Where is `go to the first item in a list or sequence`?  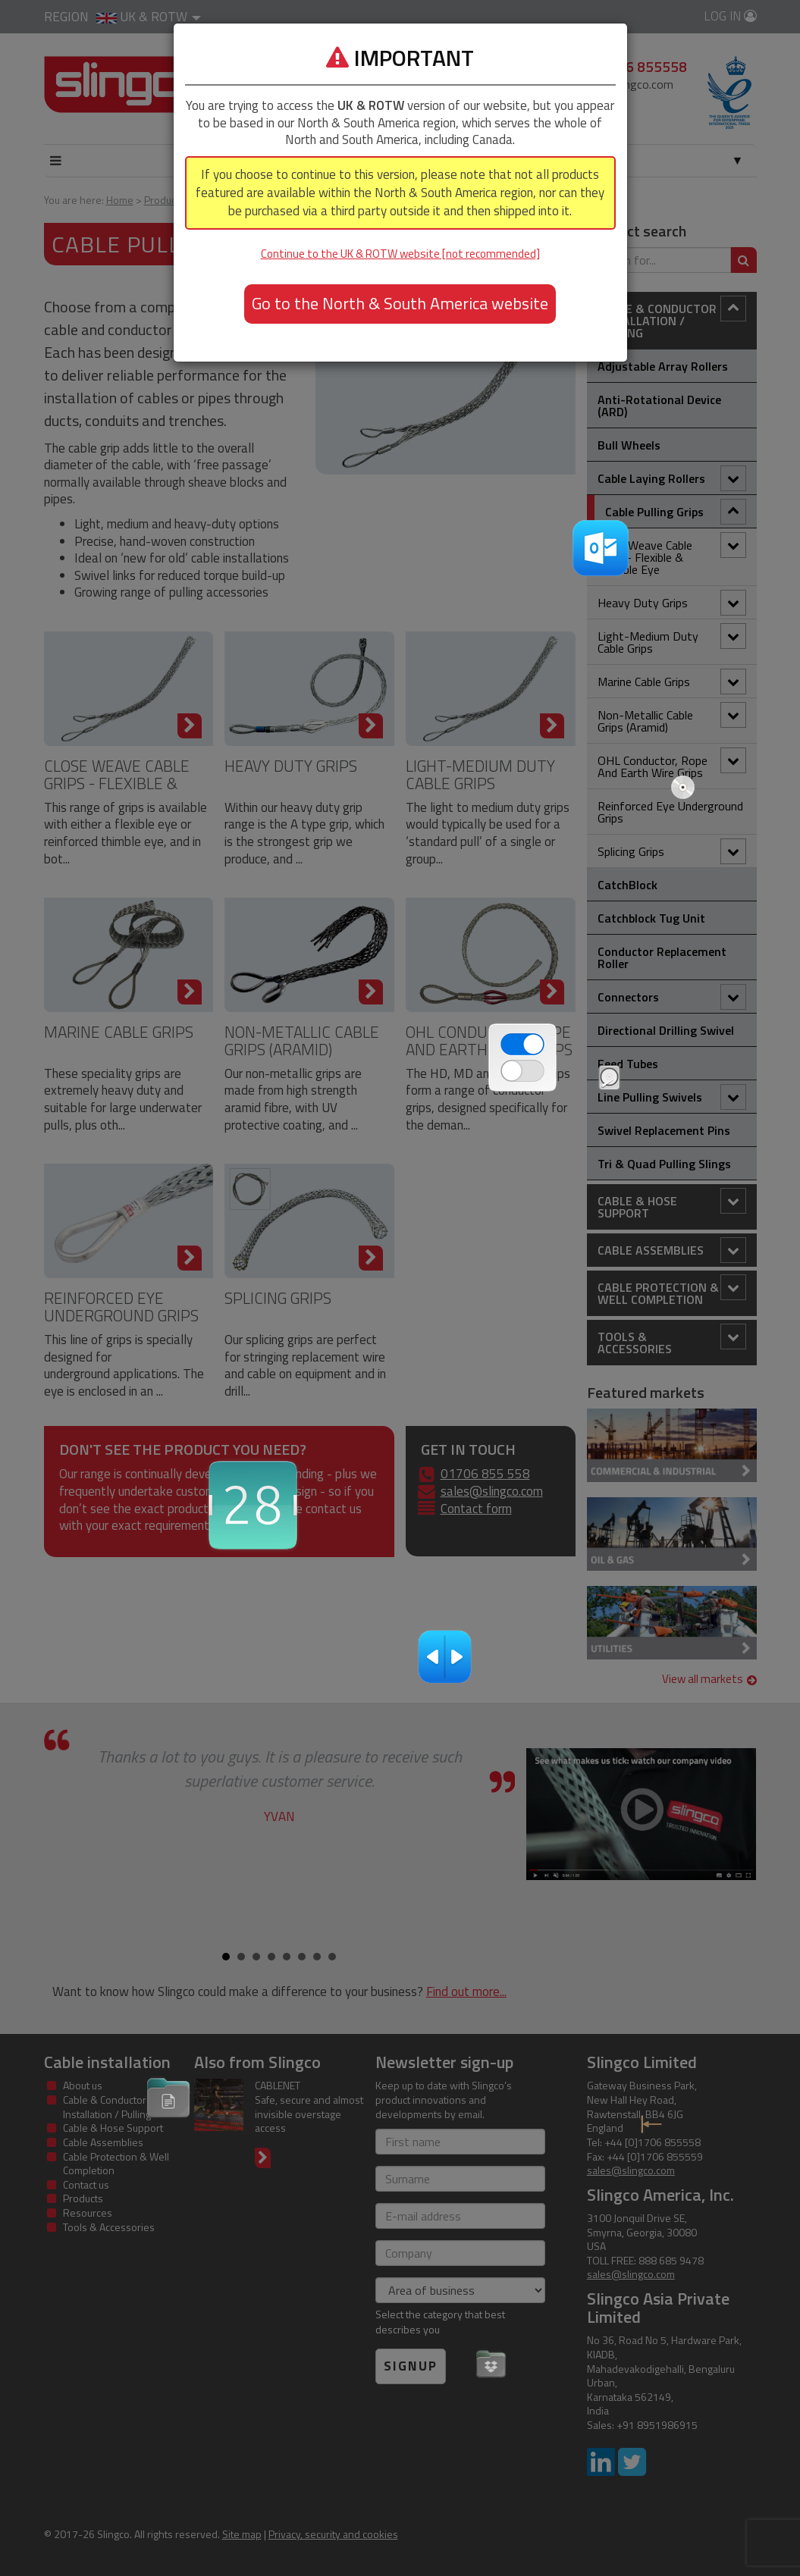
go to the first item in a list or sequence is located at coordinates (651, 2124).